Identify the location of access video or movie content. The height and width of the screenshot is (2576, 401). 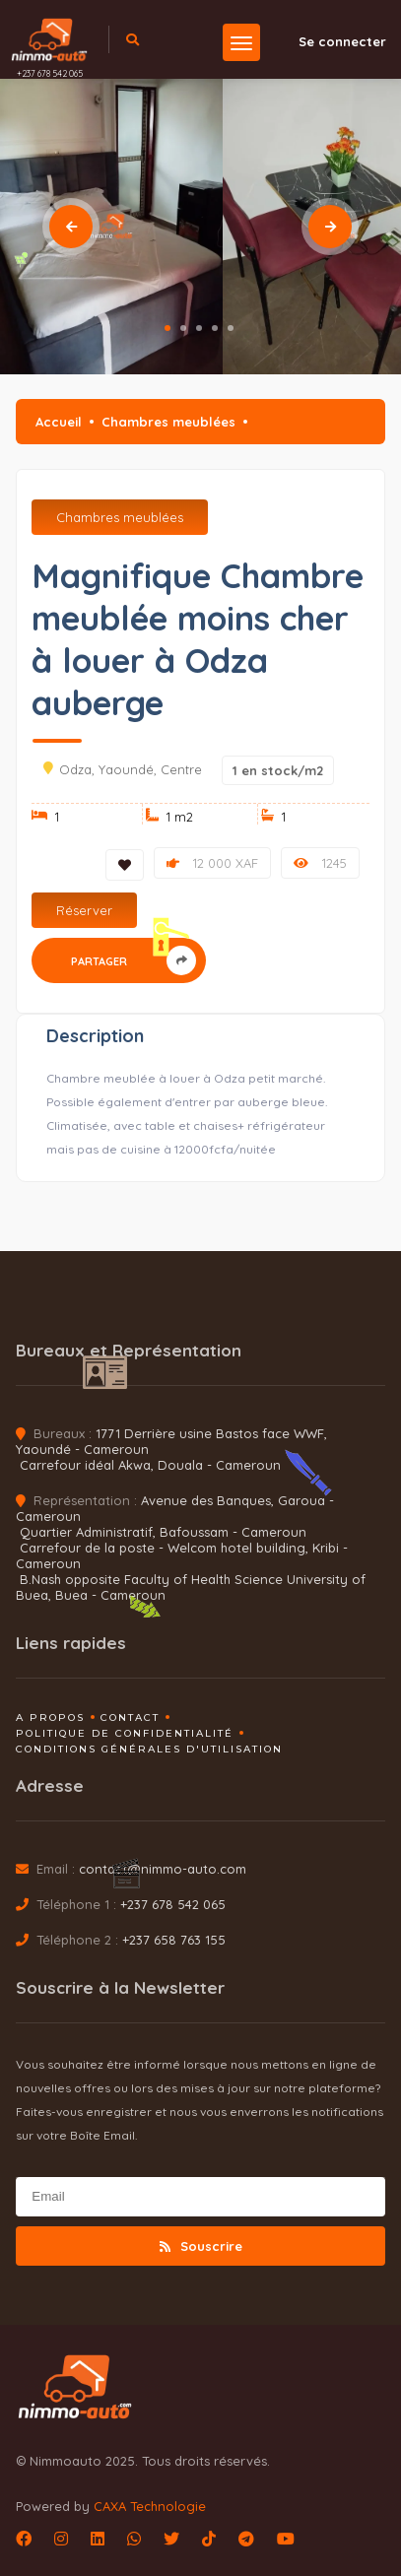
(126, 1873).